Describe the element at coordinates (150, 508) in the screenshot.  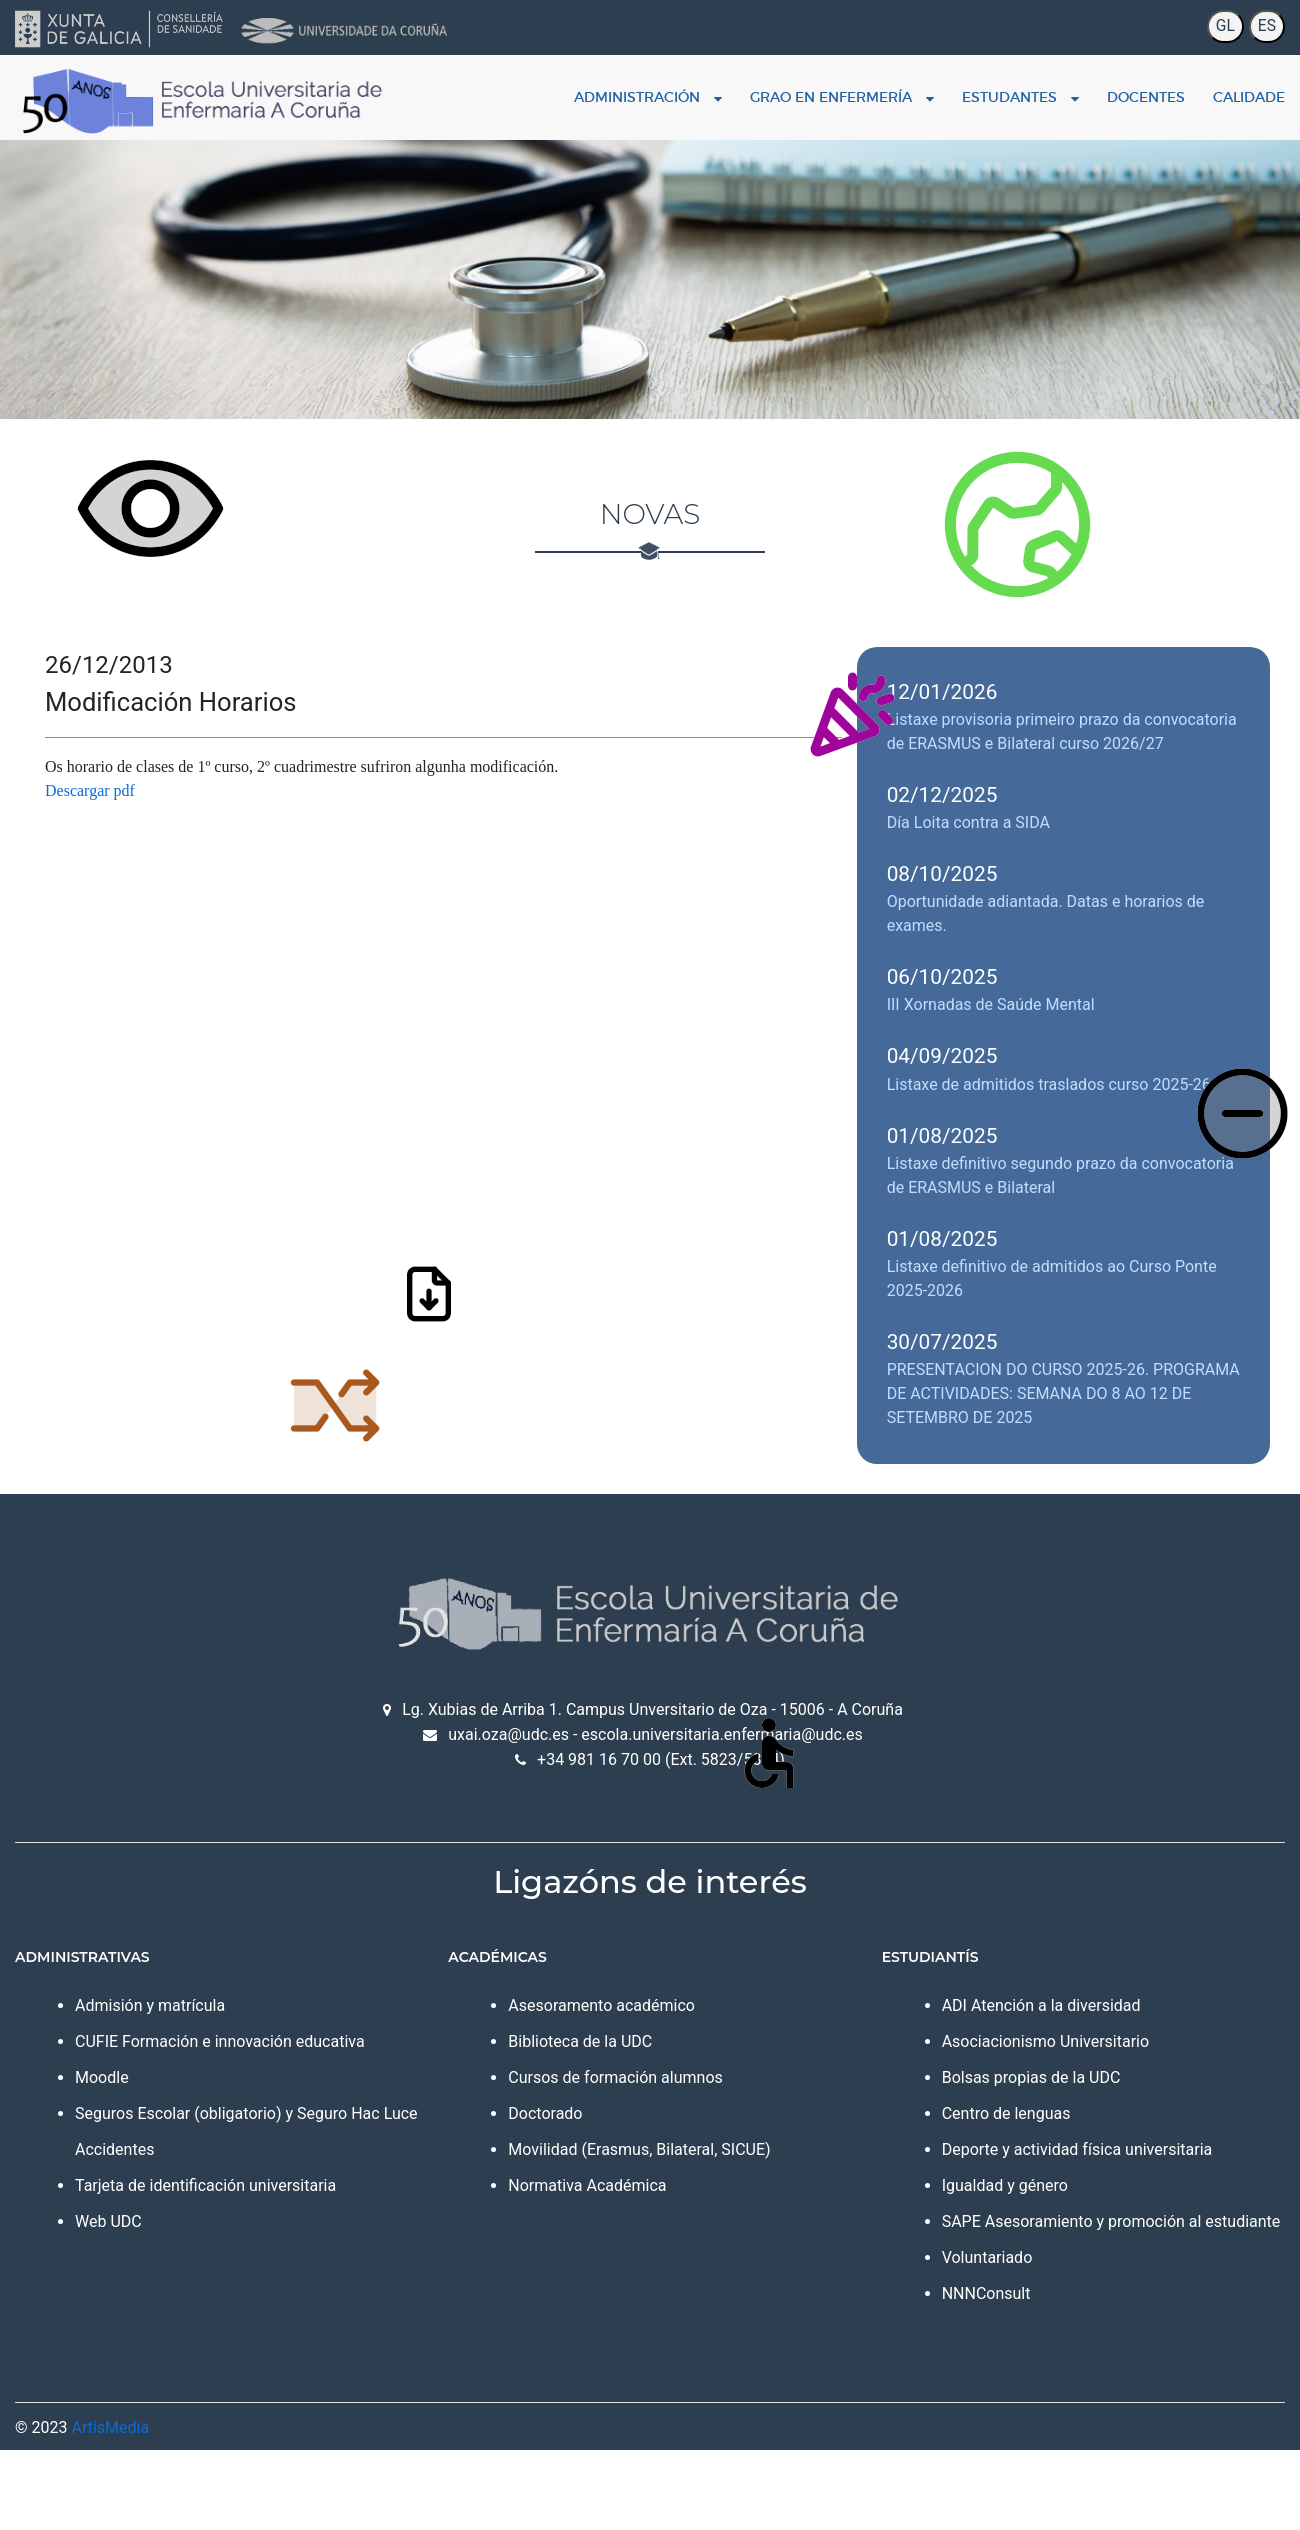
I see `view or preview content` at that location.